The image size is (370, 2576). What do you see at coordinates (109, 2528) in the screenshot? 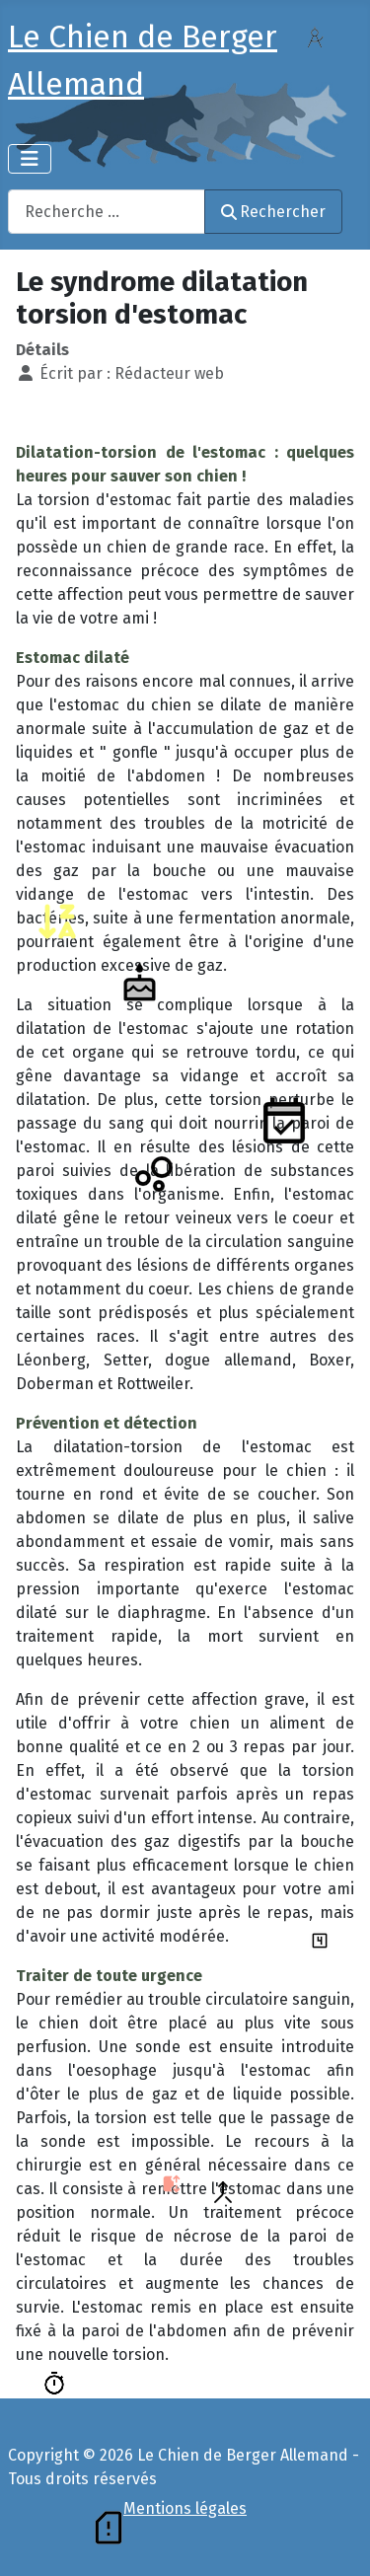
I see `sd card storage warning or error` at bounding box center [109, 2528].